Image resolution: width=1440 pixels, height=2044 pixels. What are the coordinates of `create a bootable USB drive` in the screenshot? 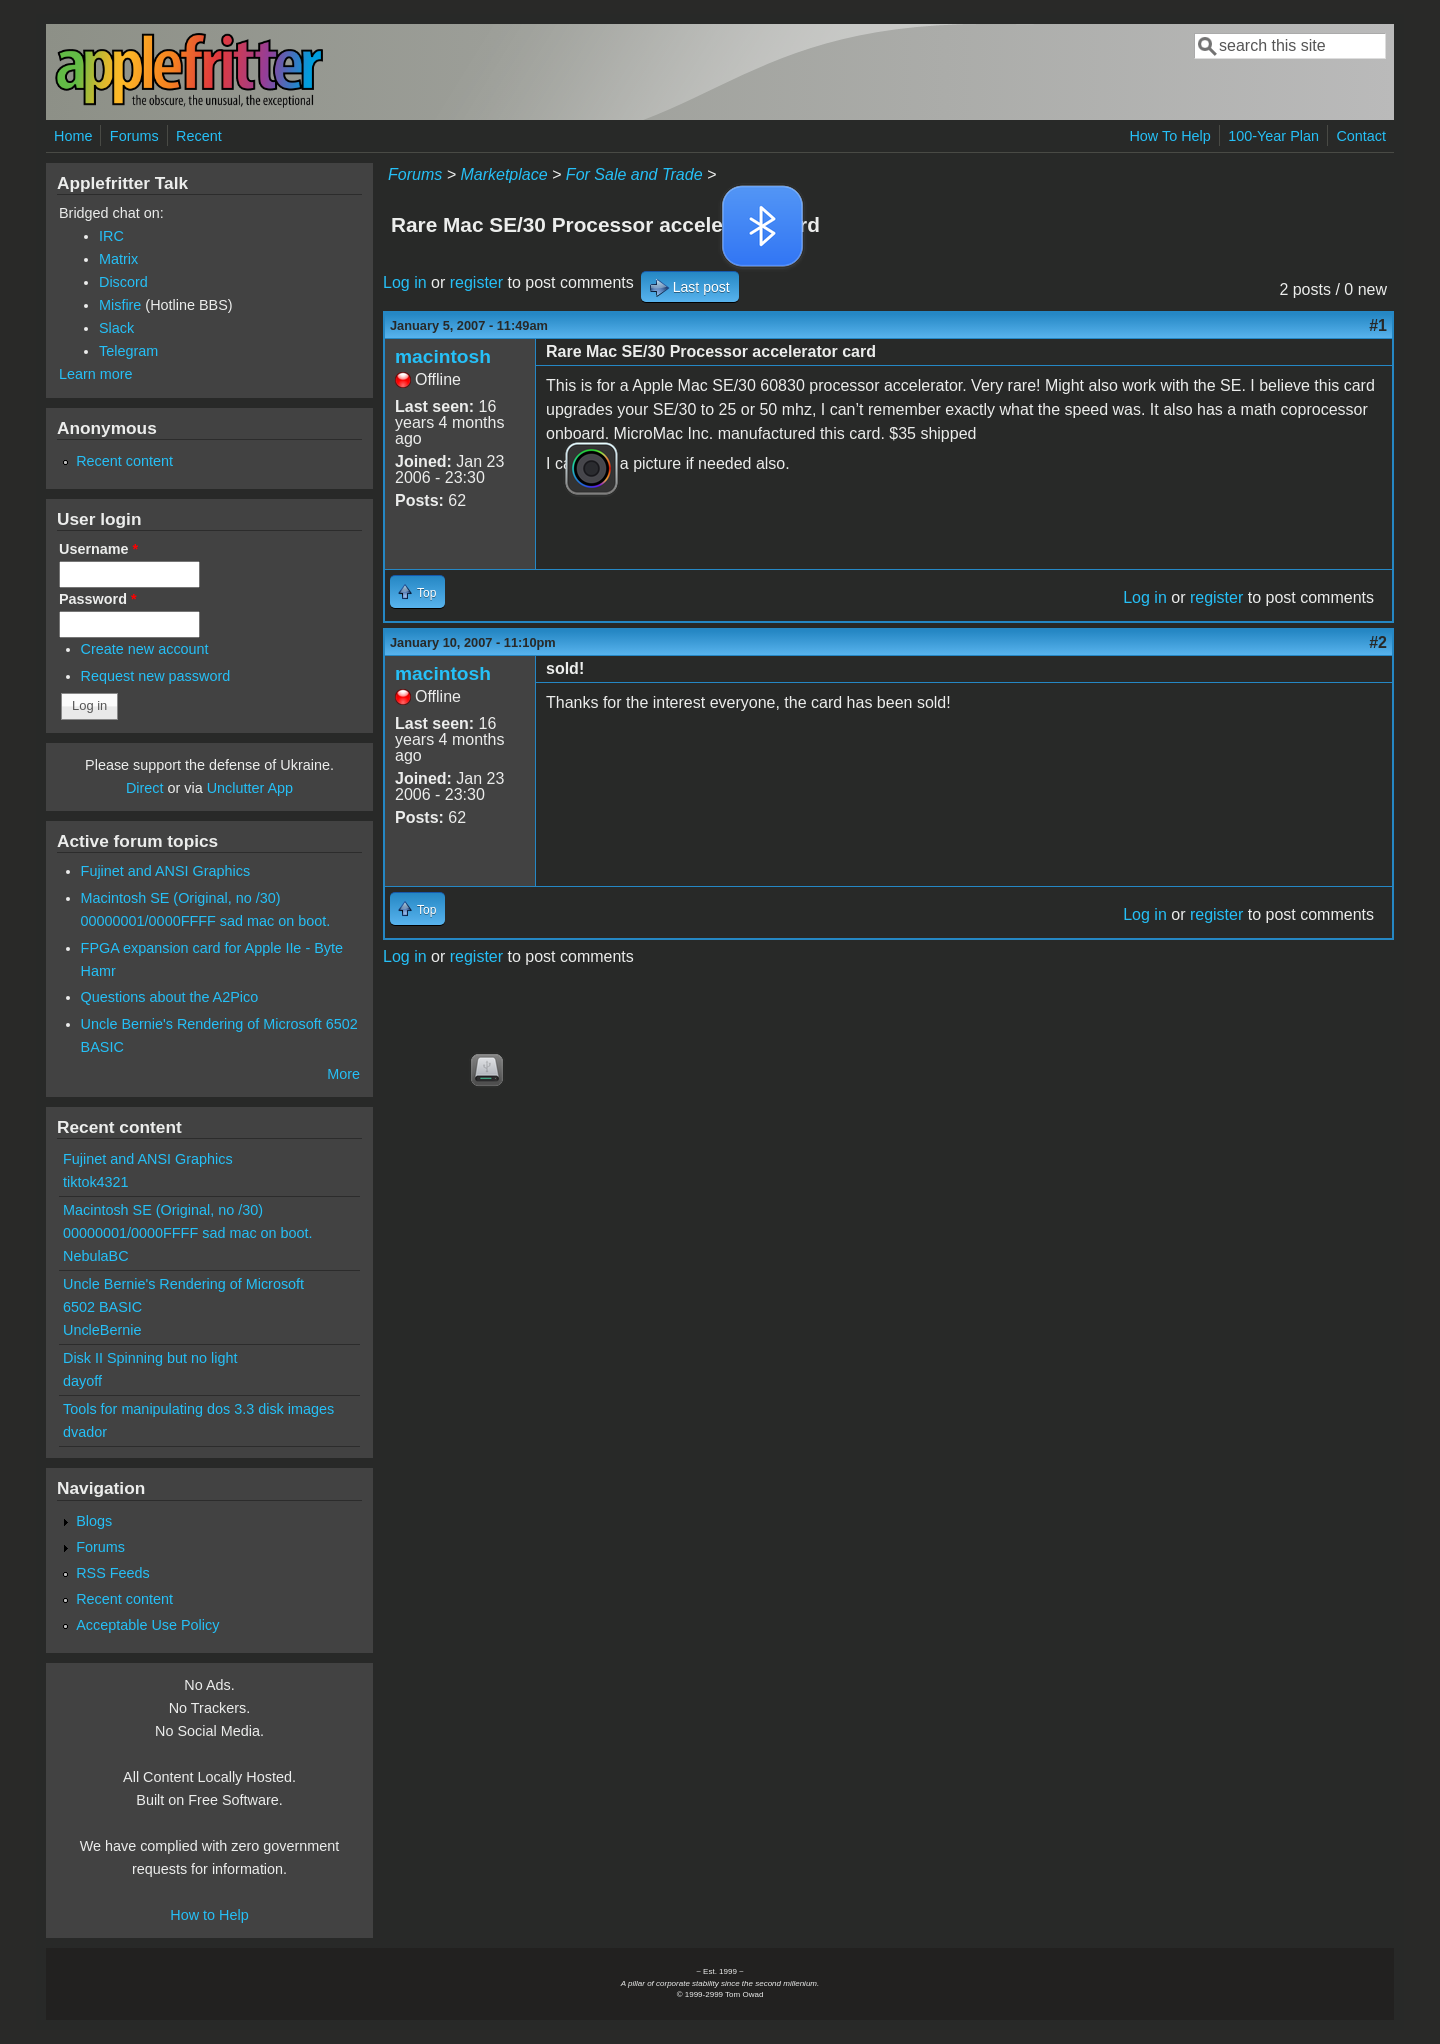 It's located at (487, 1070).